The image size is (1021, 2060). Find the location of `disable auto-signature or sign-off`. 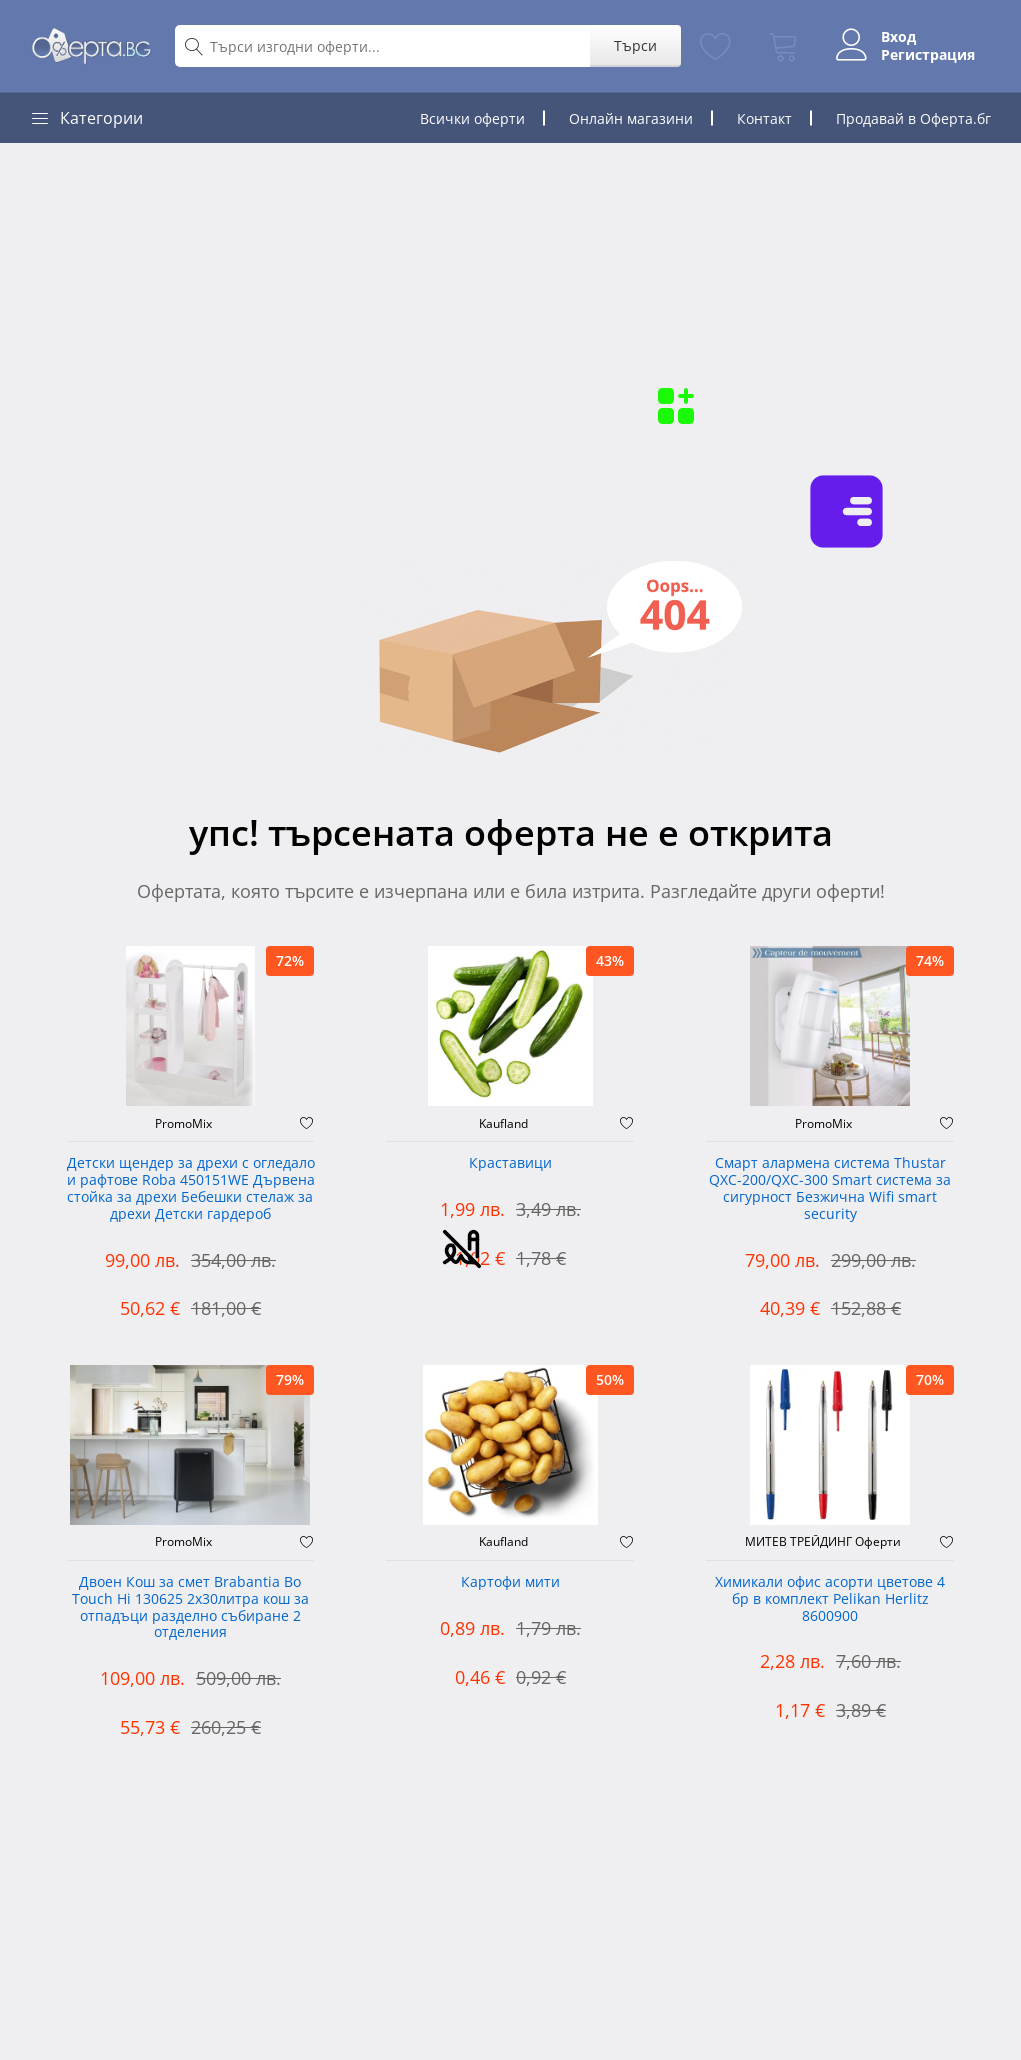

disable auto-signature or sign-off is located at coordinates (462, 1249).